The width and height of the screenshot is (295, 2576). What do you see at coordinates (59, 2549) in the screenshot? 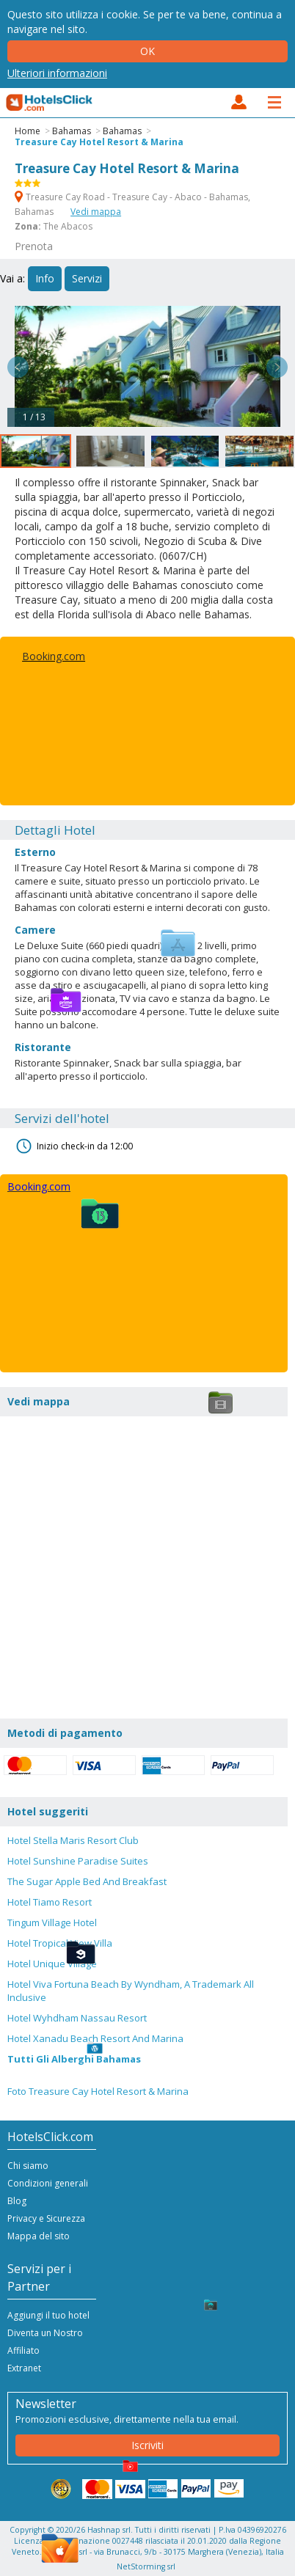
I see `open mac os ventura system folder` at bounding box center [59, 2549].